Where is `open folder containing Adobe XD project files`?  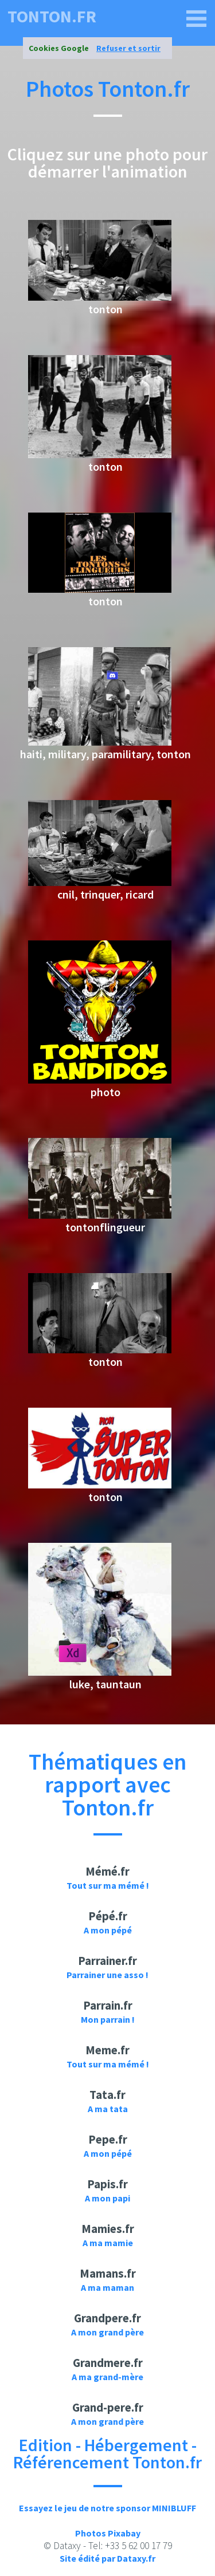 open folder containing Adobe XD project files is located at coordinates (72, 1652).